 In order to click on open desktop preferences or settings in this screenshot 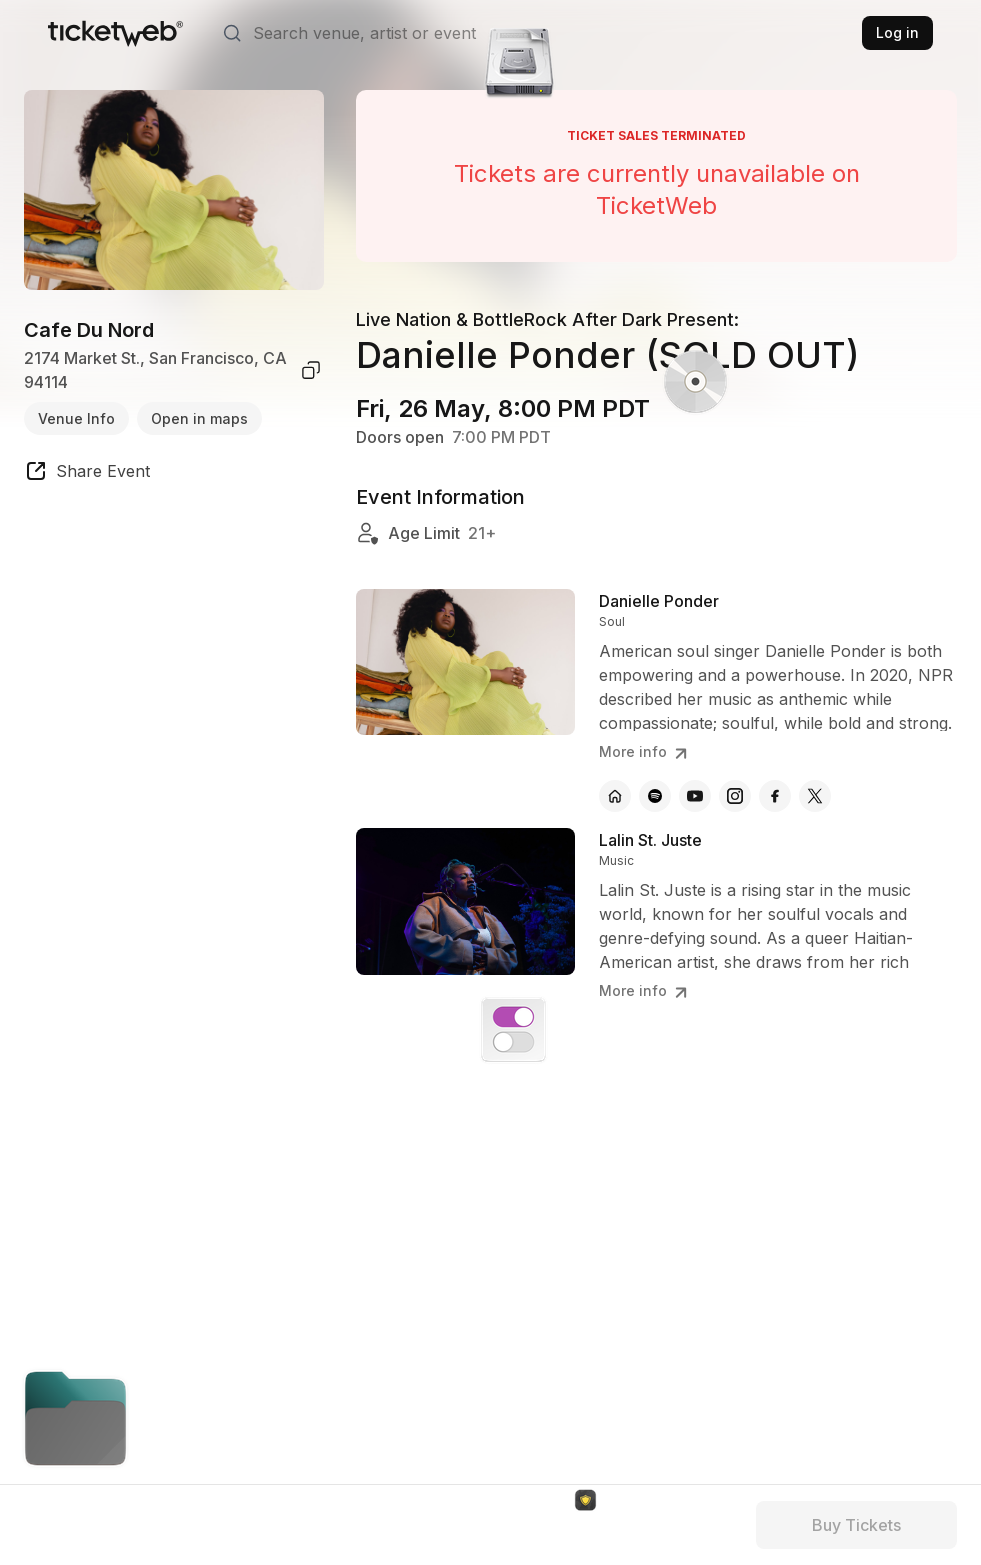, I will do `click(513, 1029)`.